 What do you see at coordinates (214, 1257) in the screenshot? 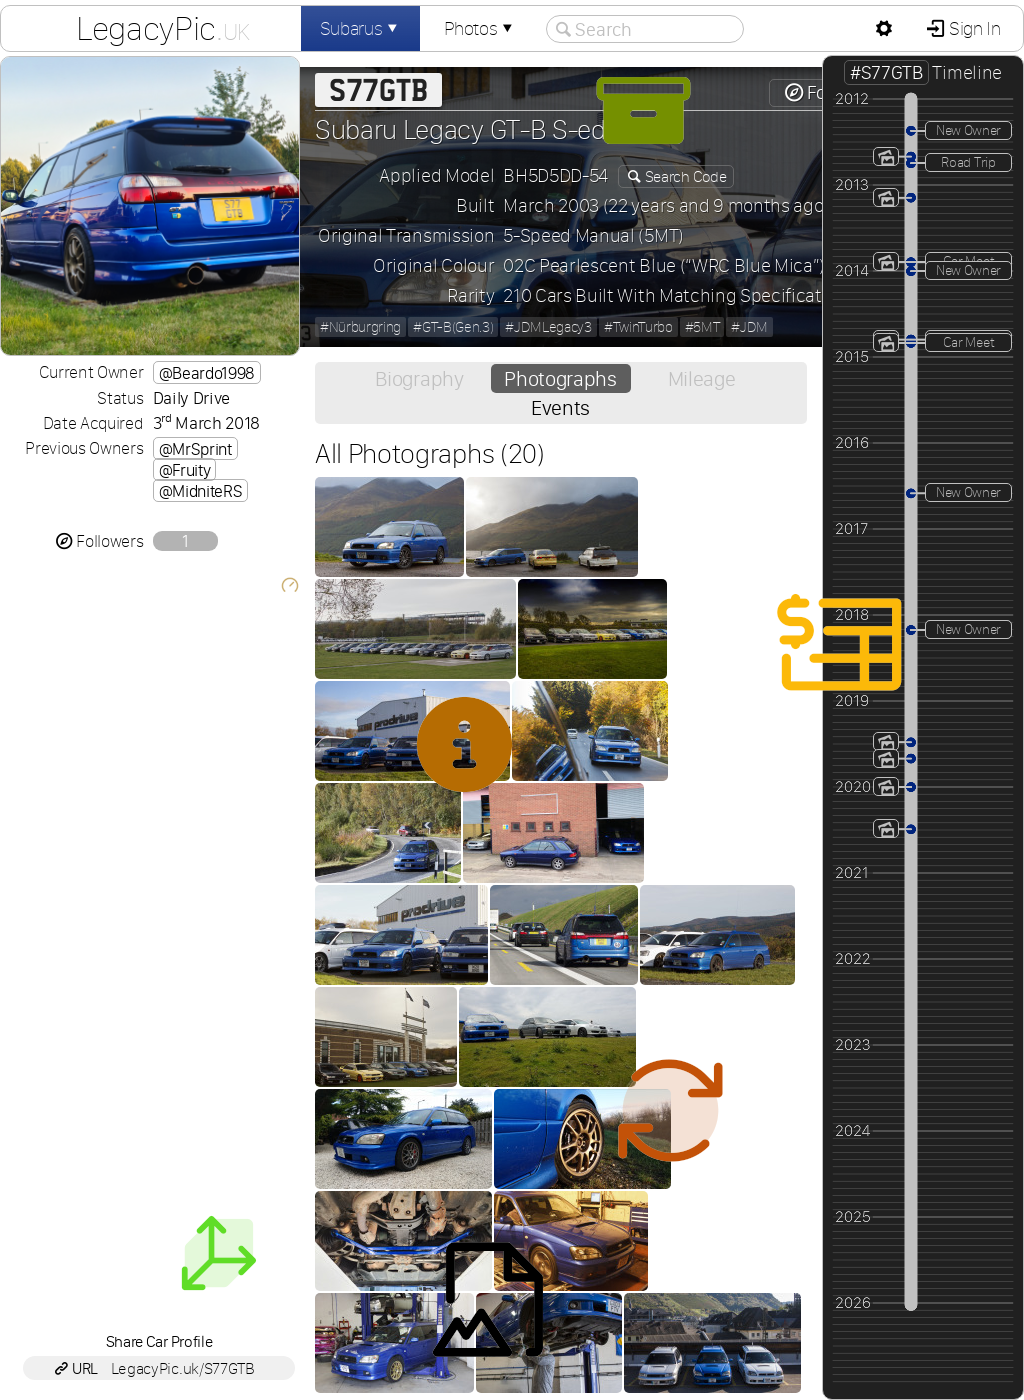
I see `access 3D vector or coordinate tools` at bounding box center [214, 1257].